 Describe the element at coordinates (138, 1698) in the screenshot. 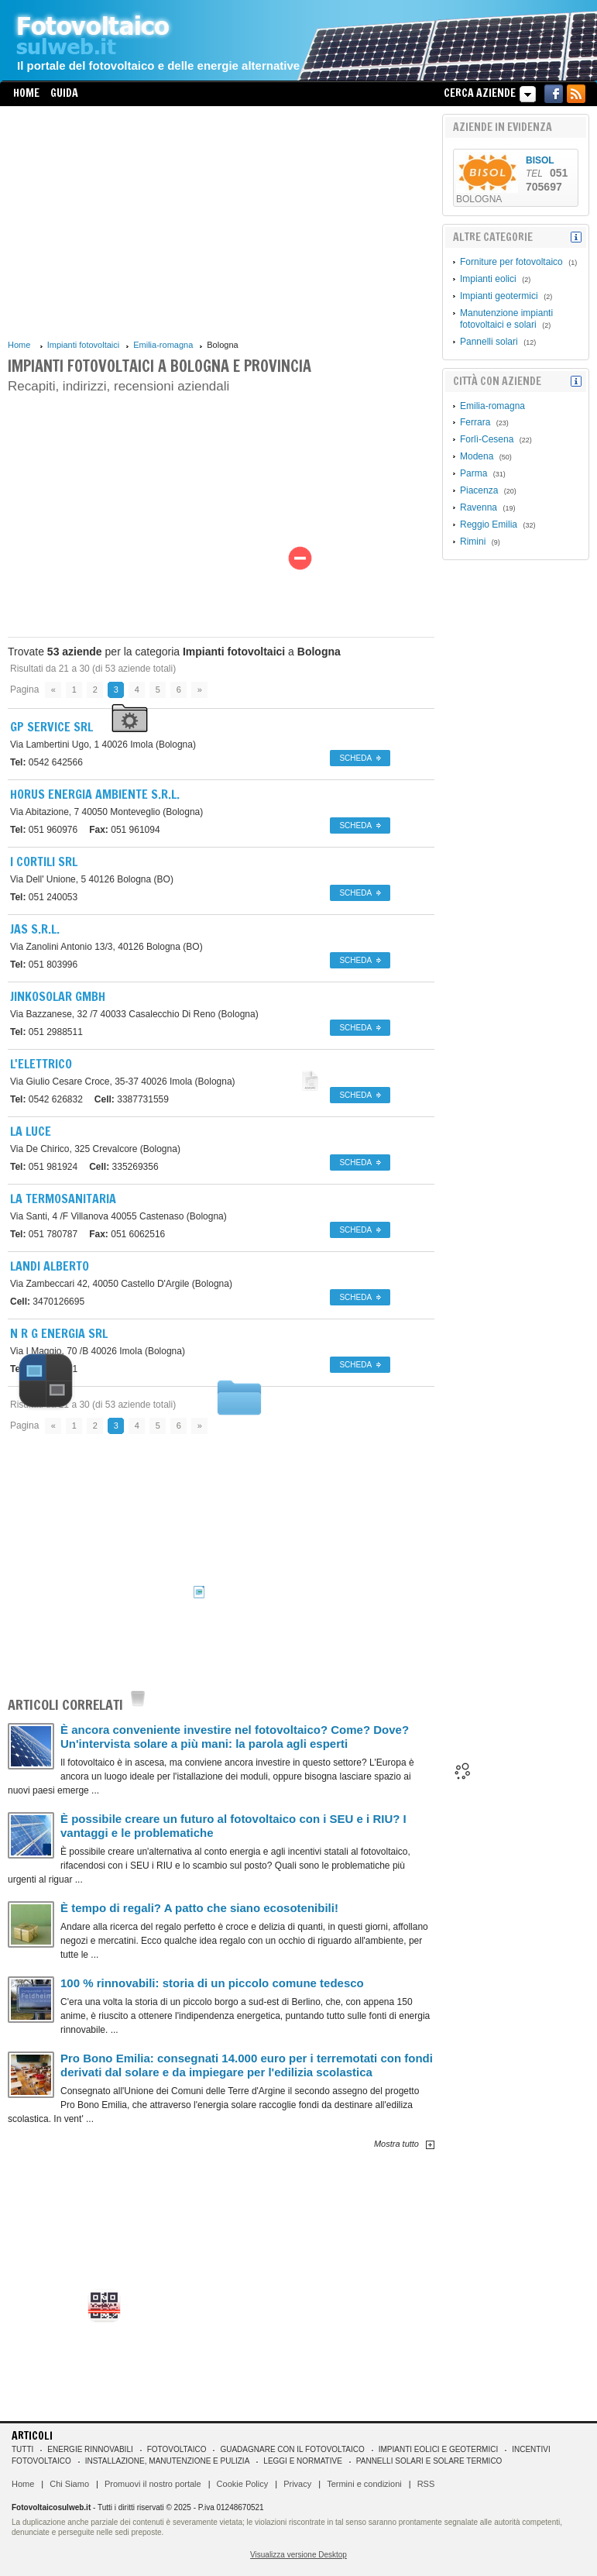

I see `open the trash to view deleted items` at that location.